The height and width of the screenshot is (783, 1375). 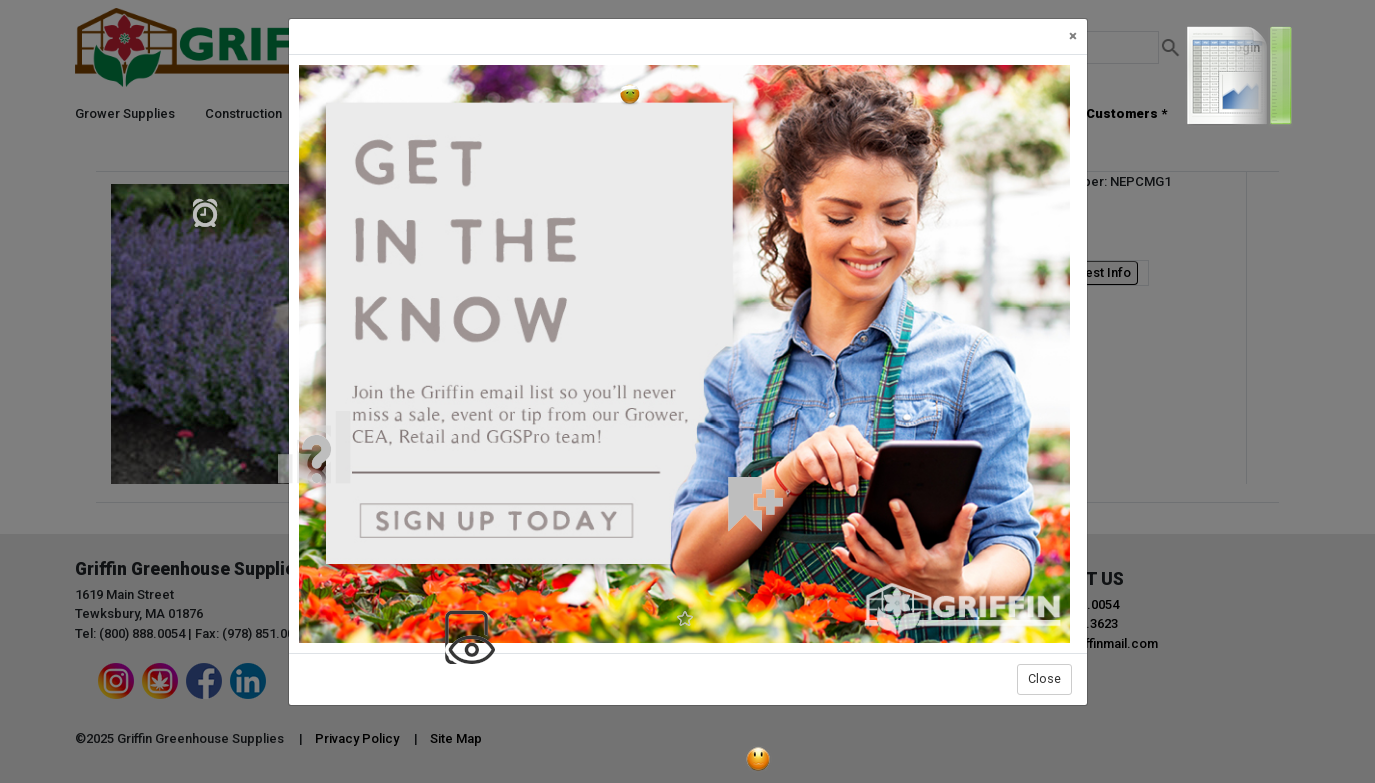 I want to click on item is not marked as a favorite, so click(x=685, y=619).